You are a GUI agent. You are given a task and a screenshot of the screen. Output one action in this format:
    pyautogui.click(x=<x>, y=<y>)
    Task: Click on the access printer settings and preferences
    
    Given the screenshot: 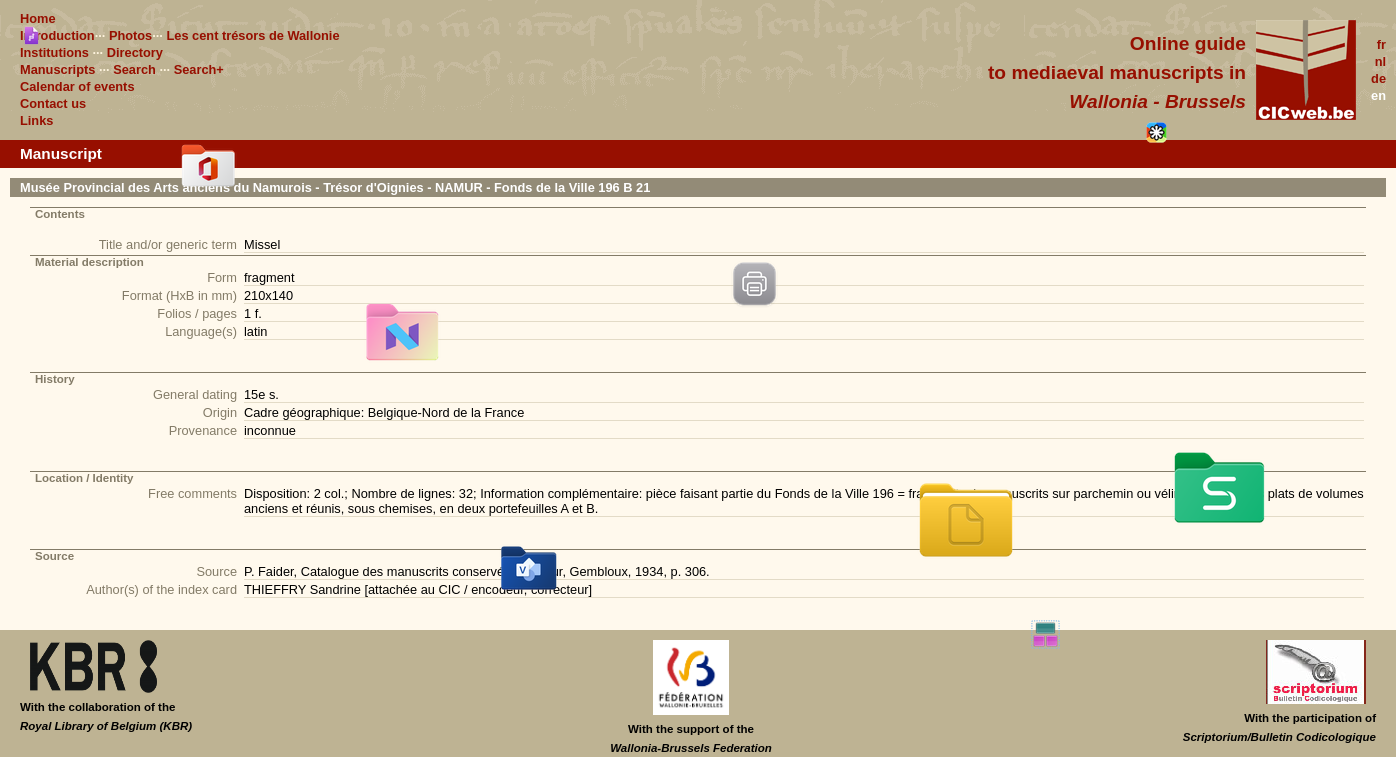 What is the action you would take?
    pyautogui.click(x=754, y=284)
    